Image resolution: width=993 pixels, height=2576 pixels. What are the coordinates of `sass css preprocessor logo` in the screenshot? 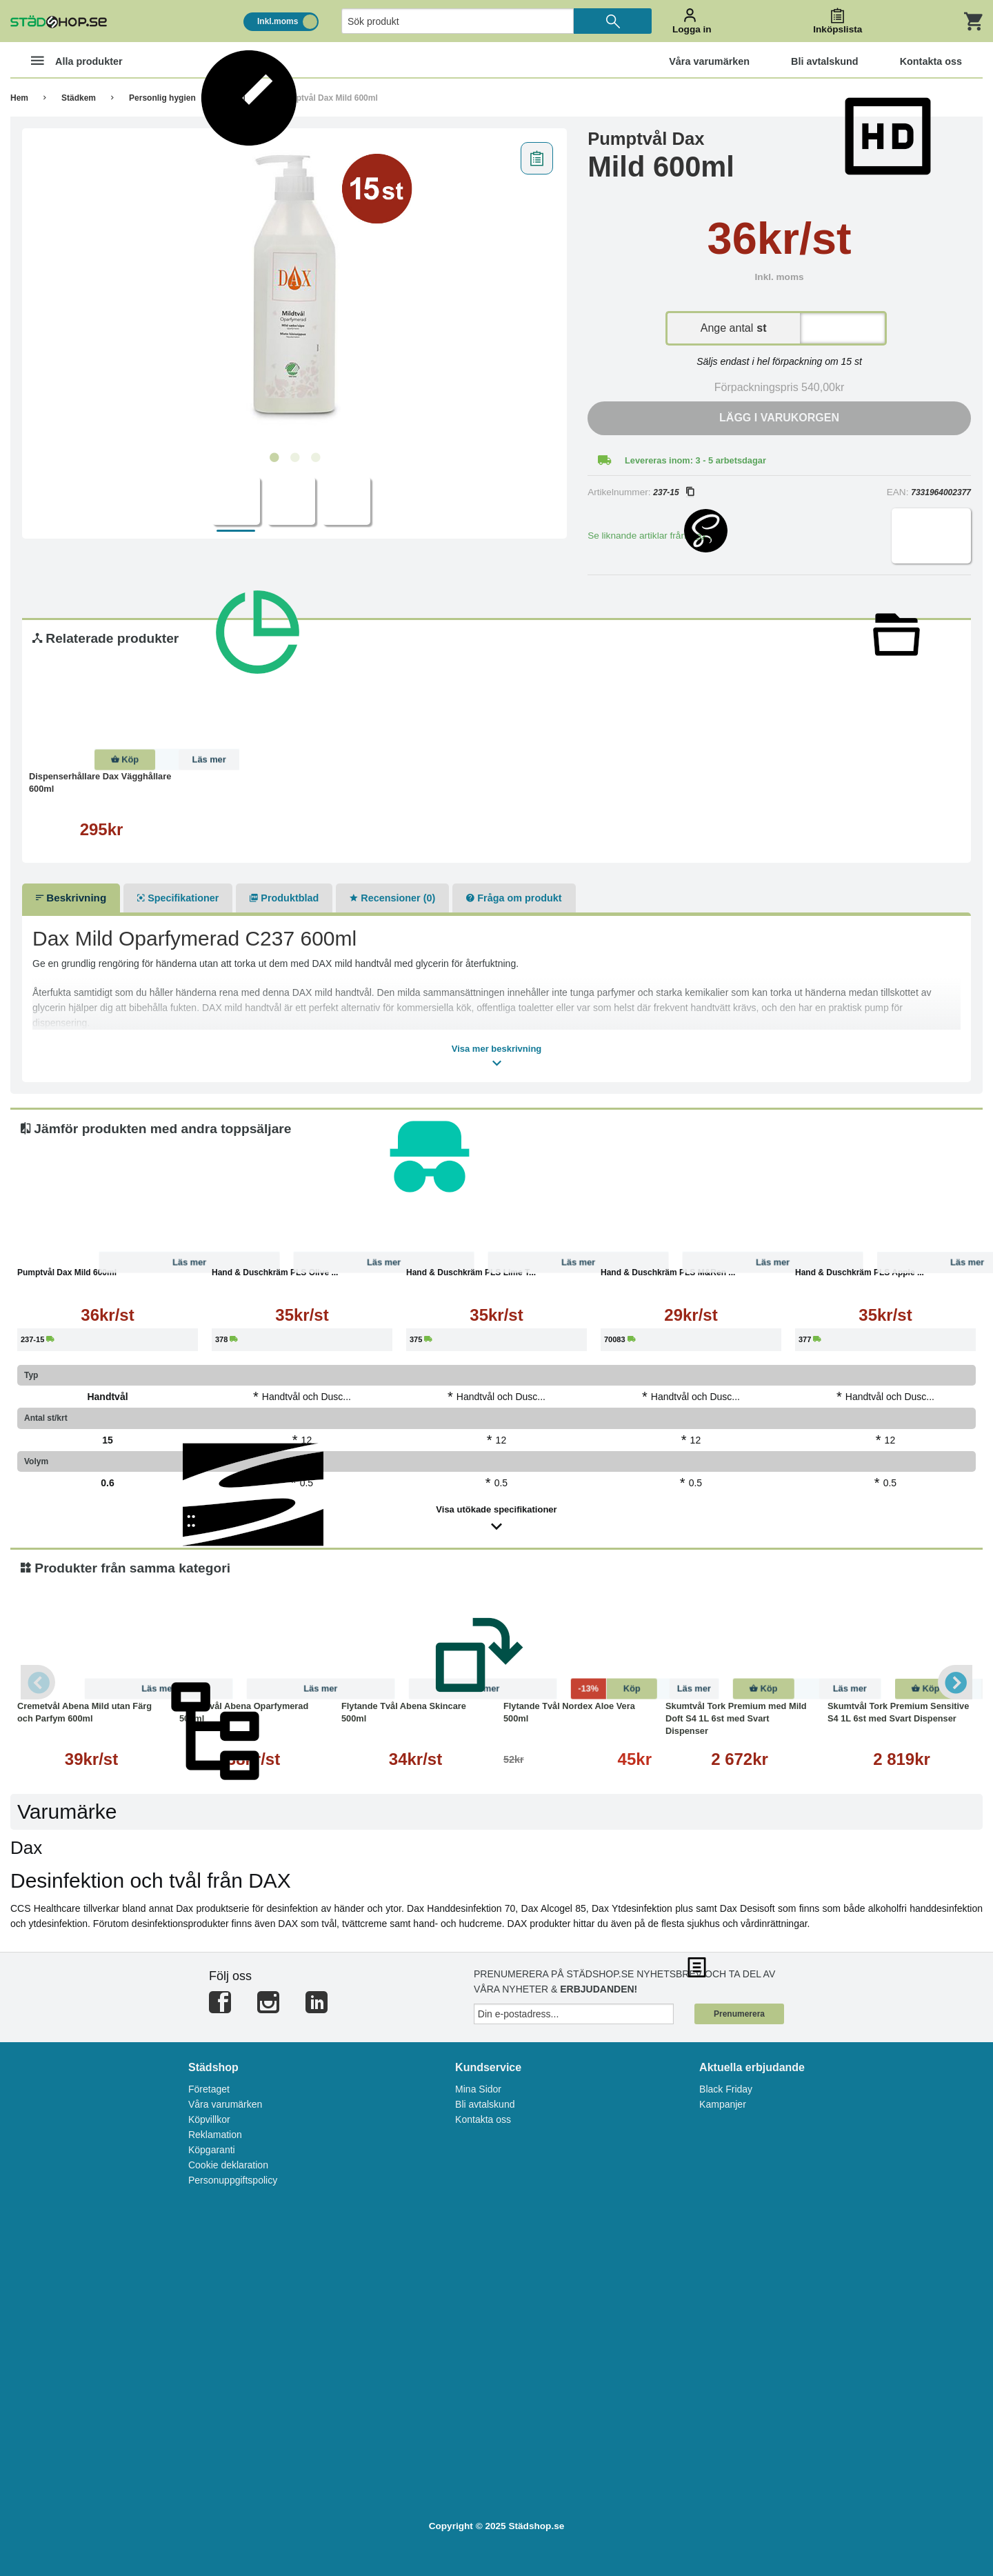 It's located at (705, 530).